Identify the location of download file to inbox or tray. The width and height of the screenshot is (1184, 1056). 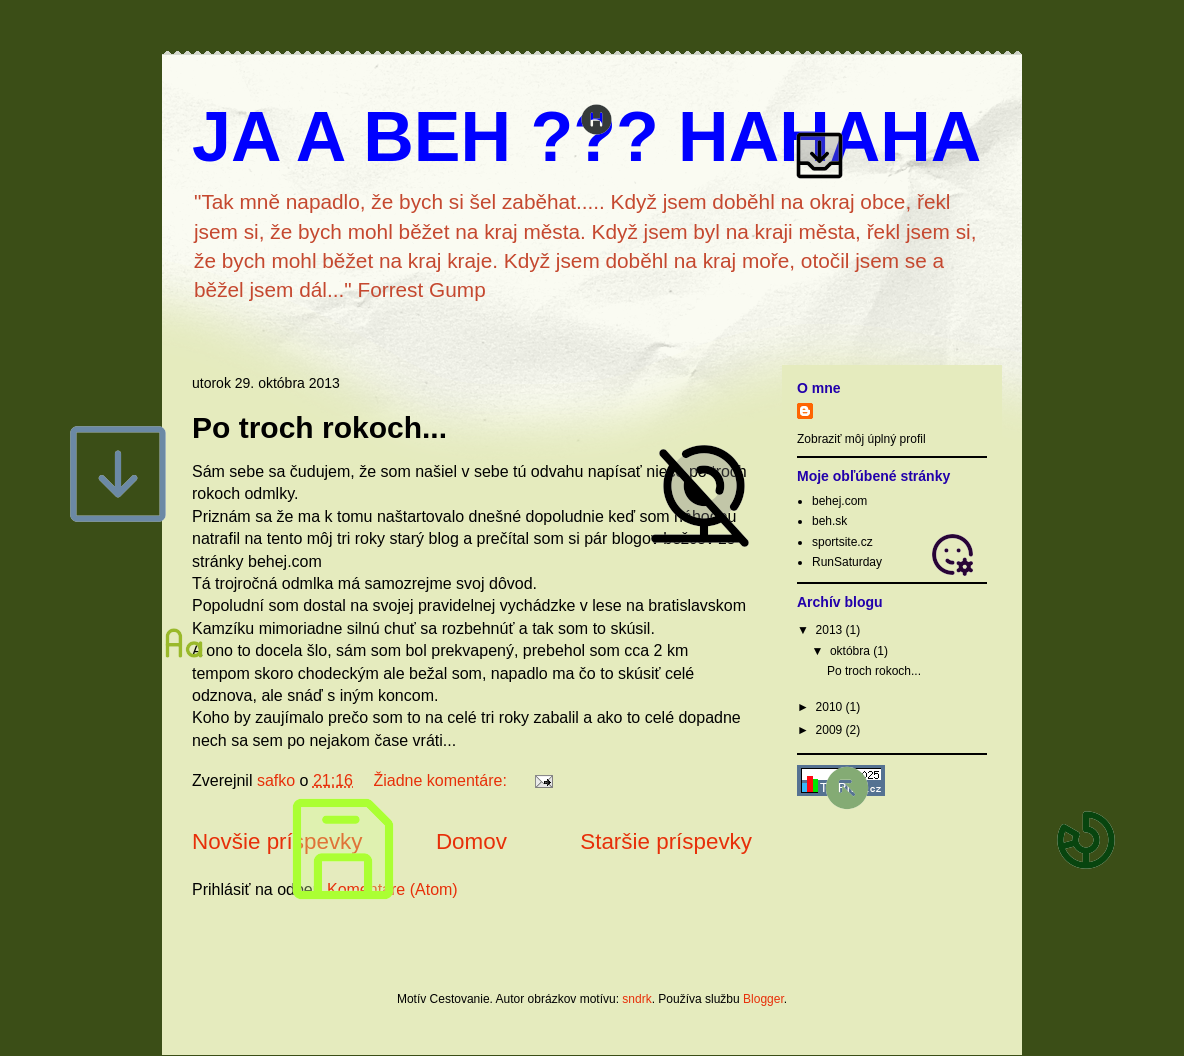
(819, 155).